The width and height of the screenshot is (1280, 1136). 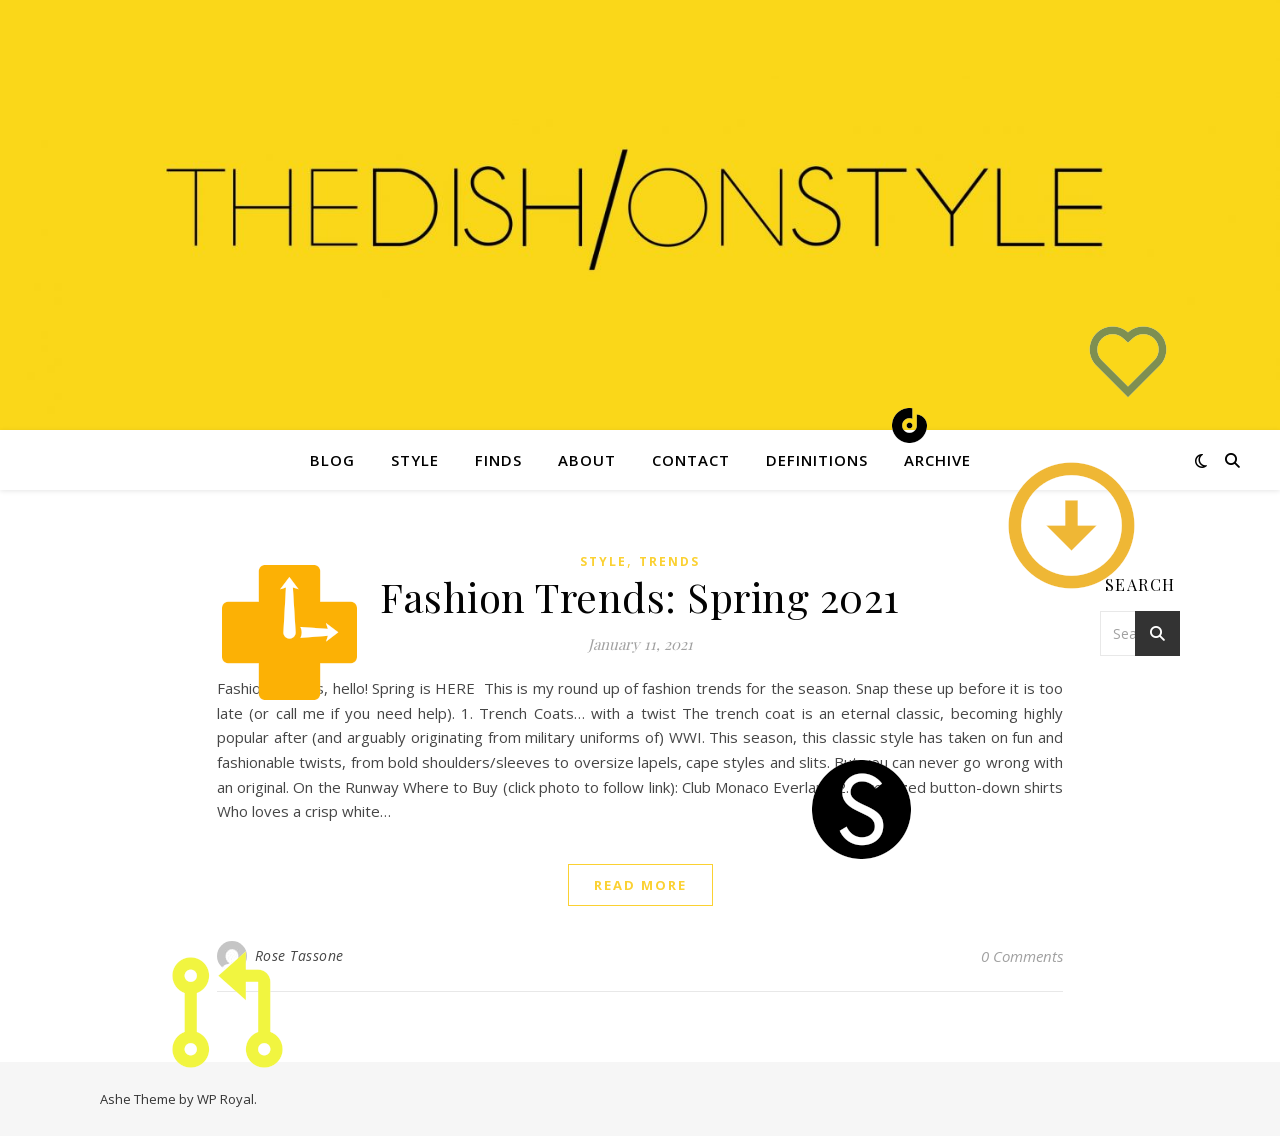 I want to click on add to favorites, so click(x=1128, y=361).